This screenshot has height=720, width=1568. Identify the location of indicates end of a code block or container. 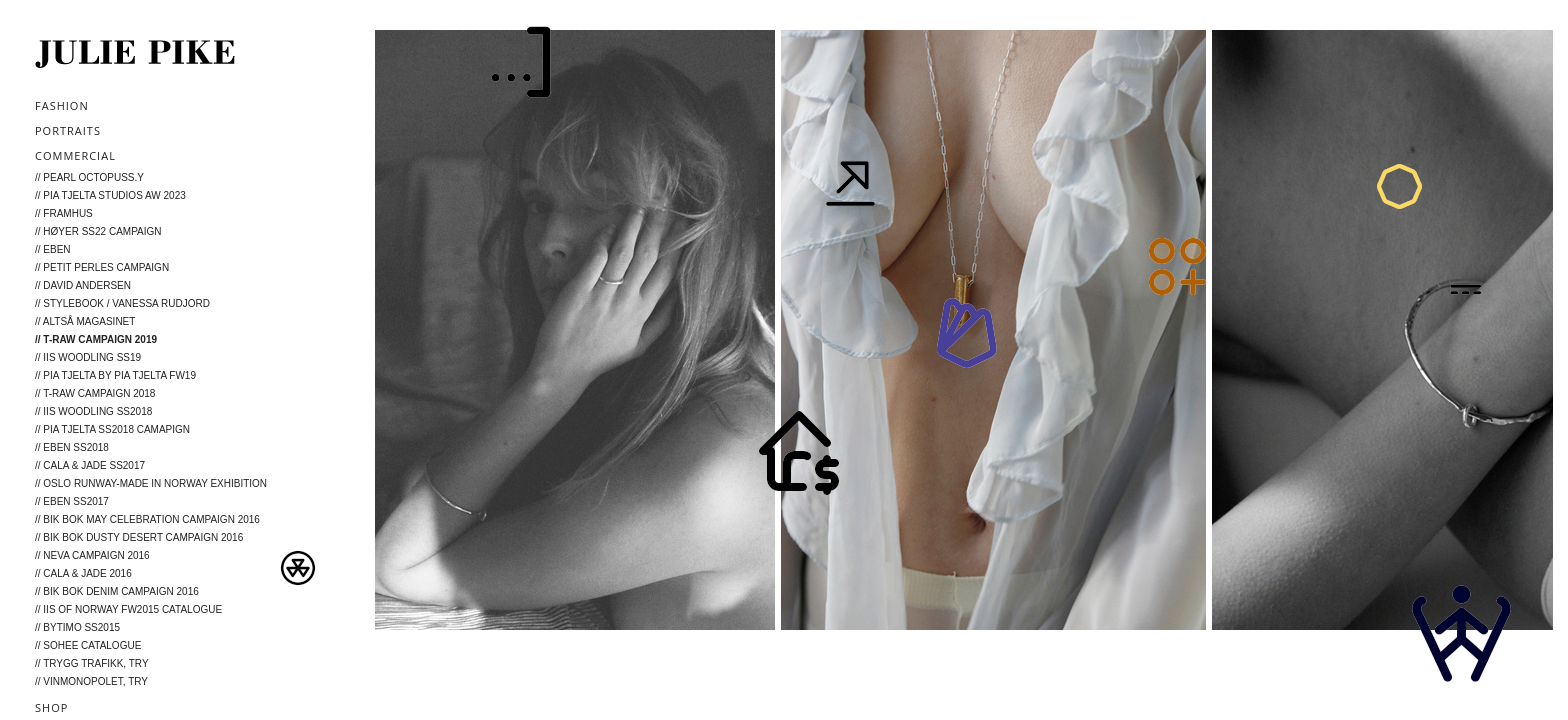
(523, 62).